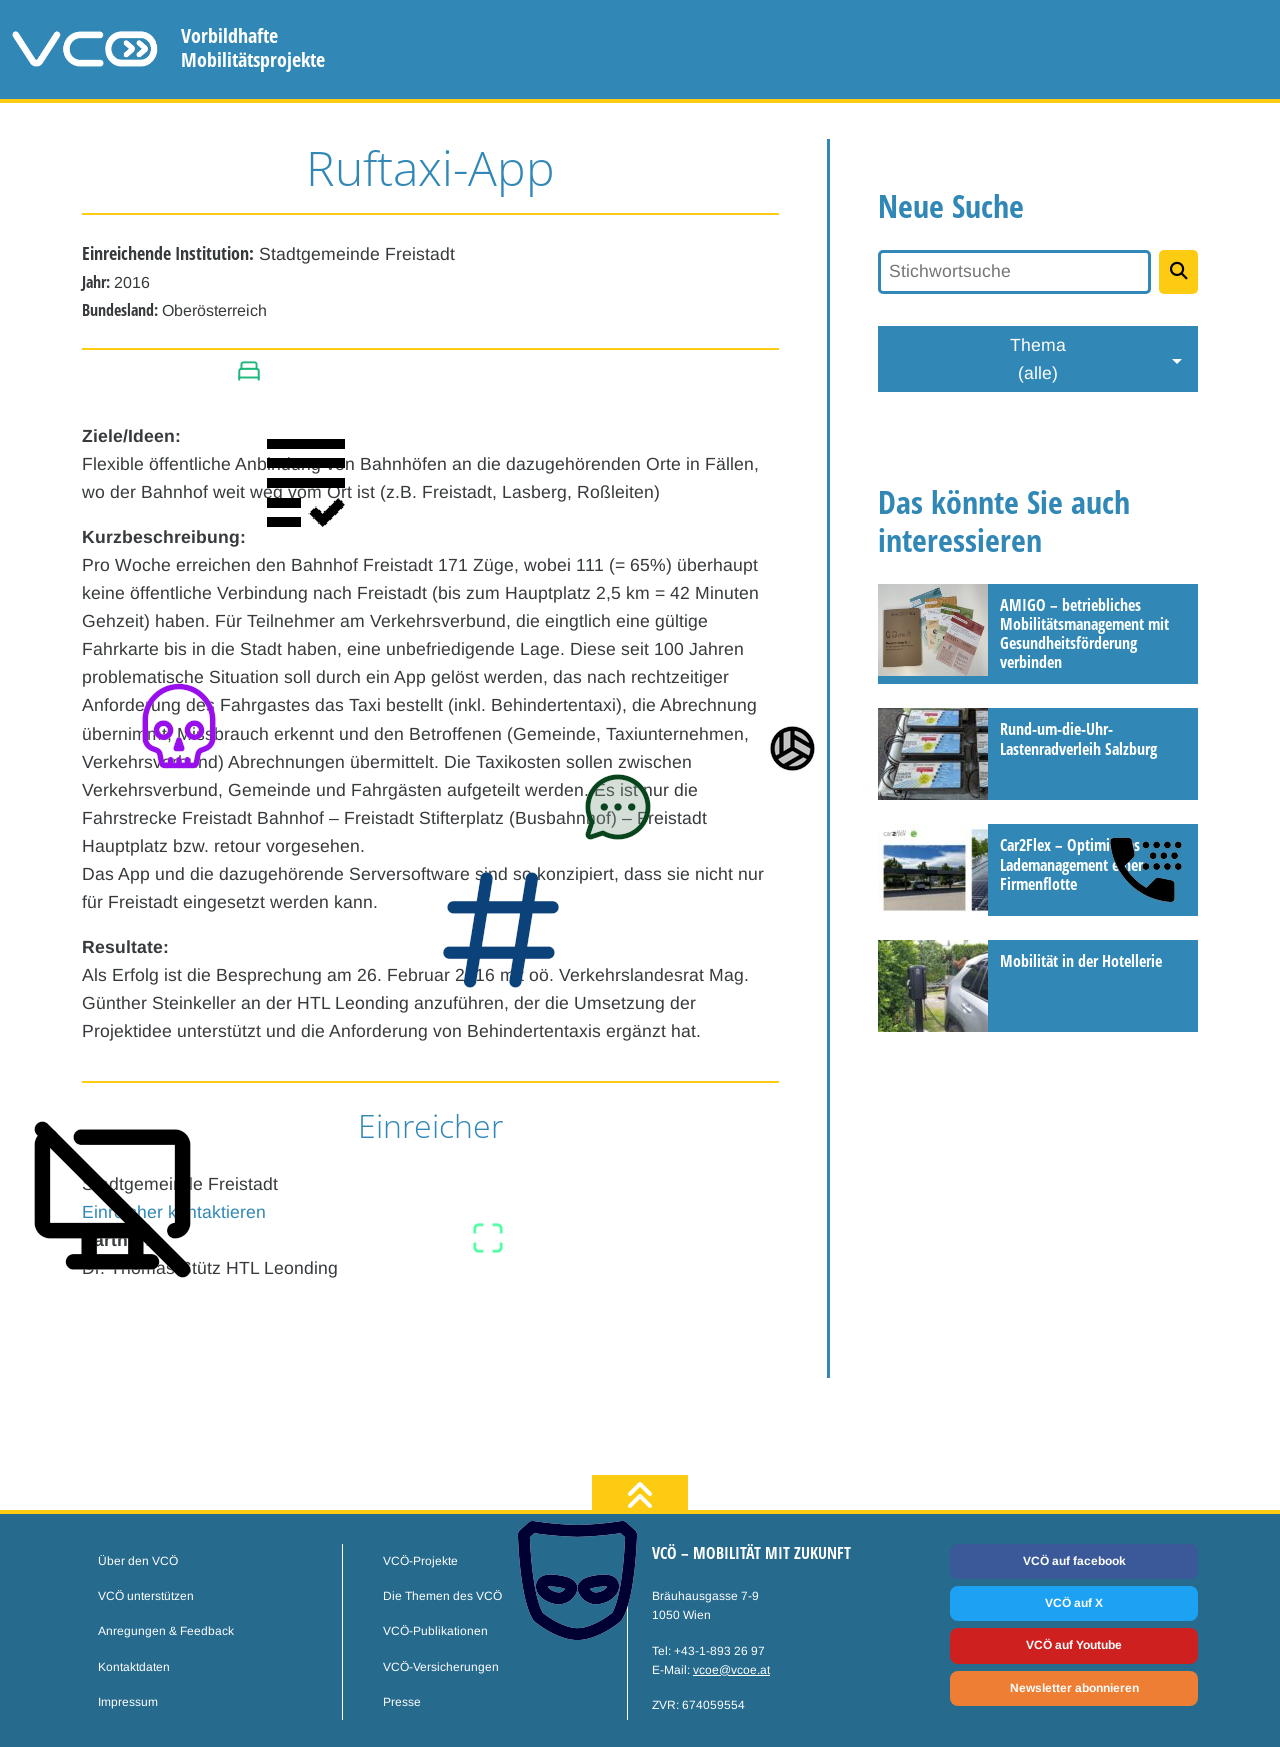 The width and height of the screenshot is (1280, 1747). Describe the element at coordinates (1146, 870) in the screenshot. I see `access TTY/text telephone services` at that location.